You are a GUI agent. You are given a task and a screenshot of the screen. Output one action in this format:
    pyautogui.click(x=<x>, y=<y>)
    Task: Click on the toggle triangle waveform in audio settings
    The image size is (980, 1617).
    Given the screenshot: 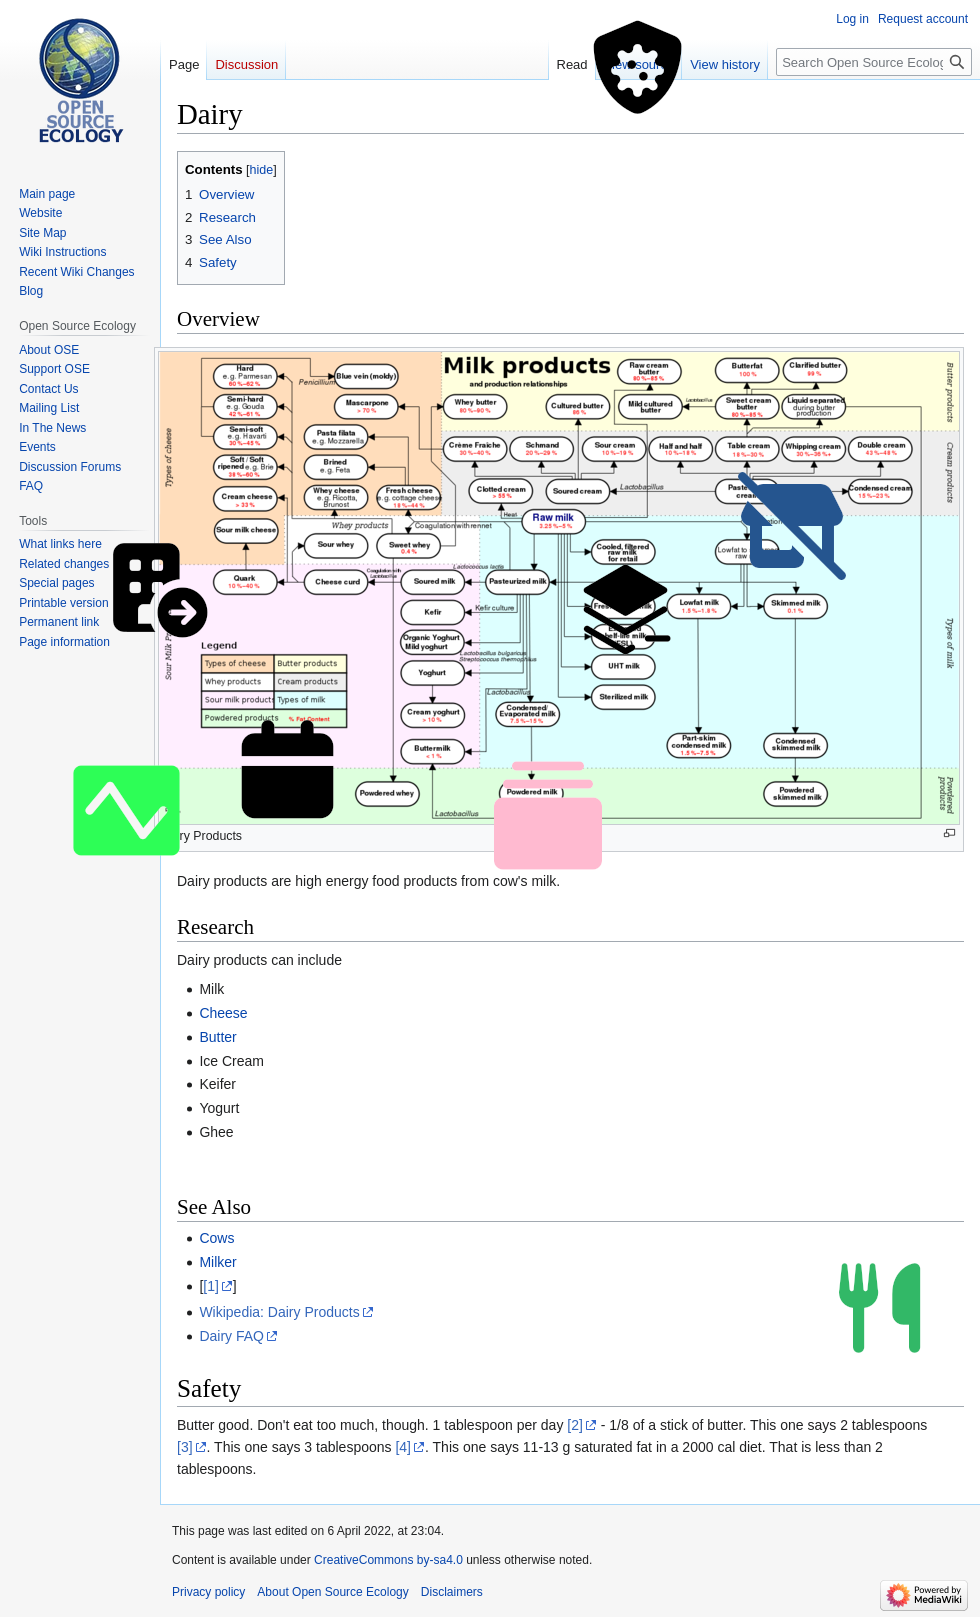 What is the action you would take?
    pyautogui.click(x=126, y=810)
    